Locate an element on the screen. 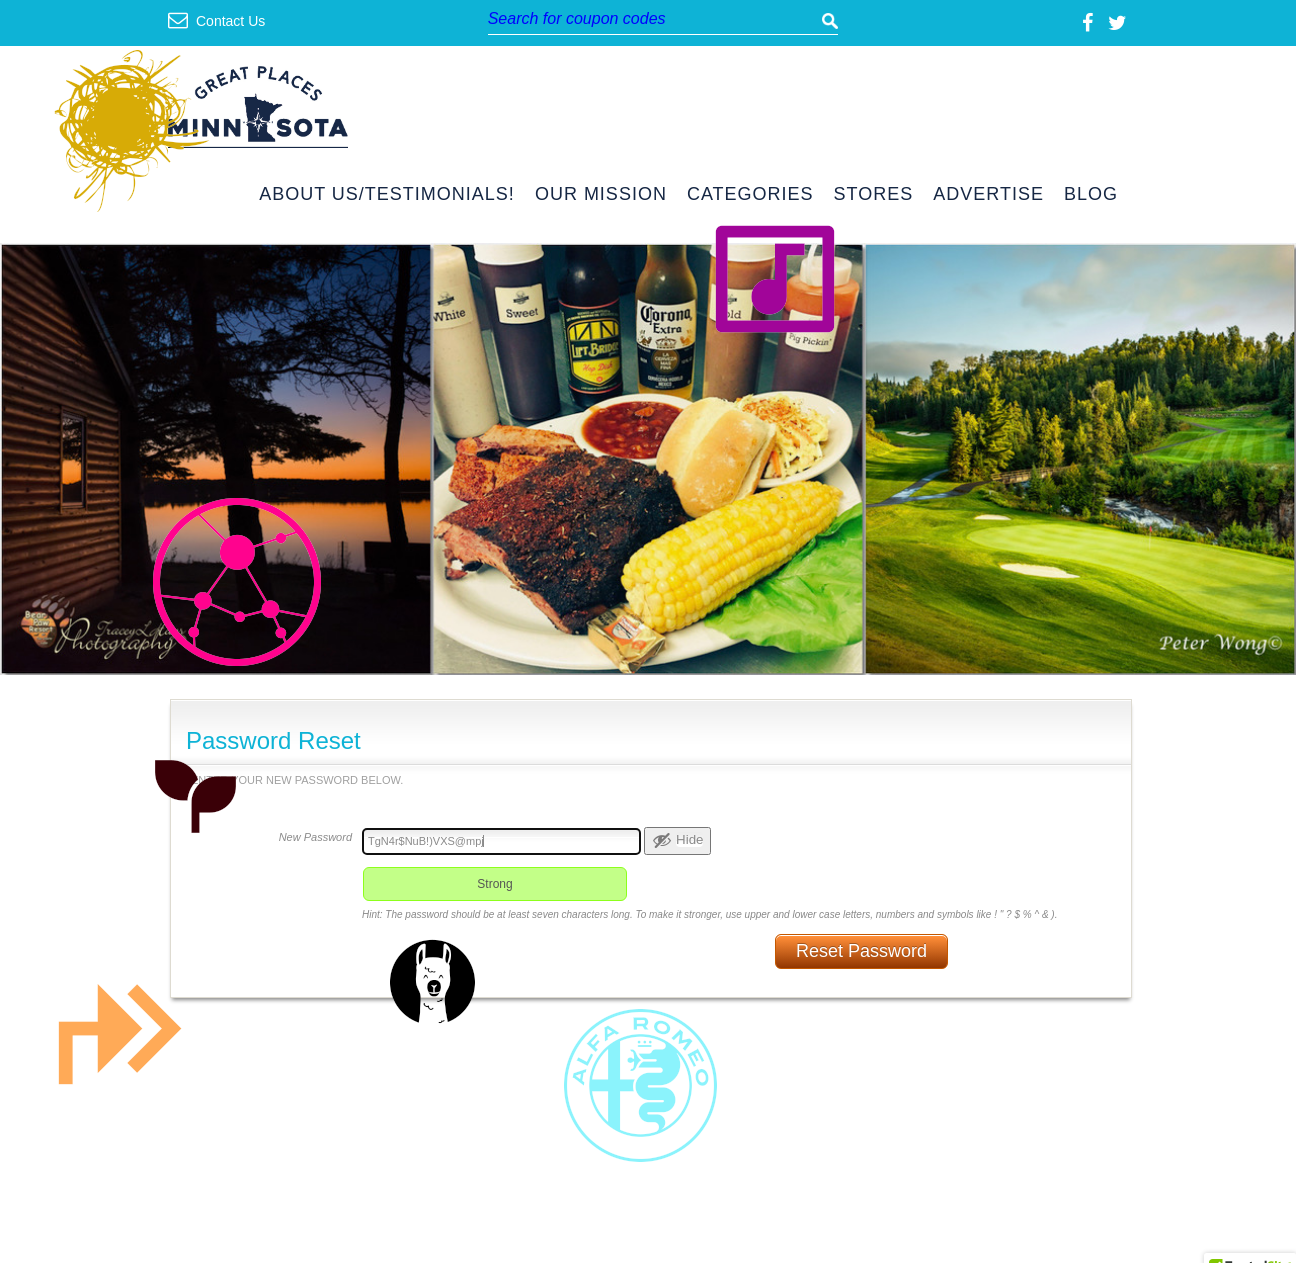 The image size is (1296, 1263). indicates eco-friendly or sustainable option is located at coordinates (195, 796).